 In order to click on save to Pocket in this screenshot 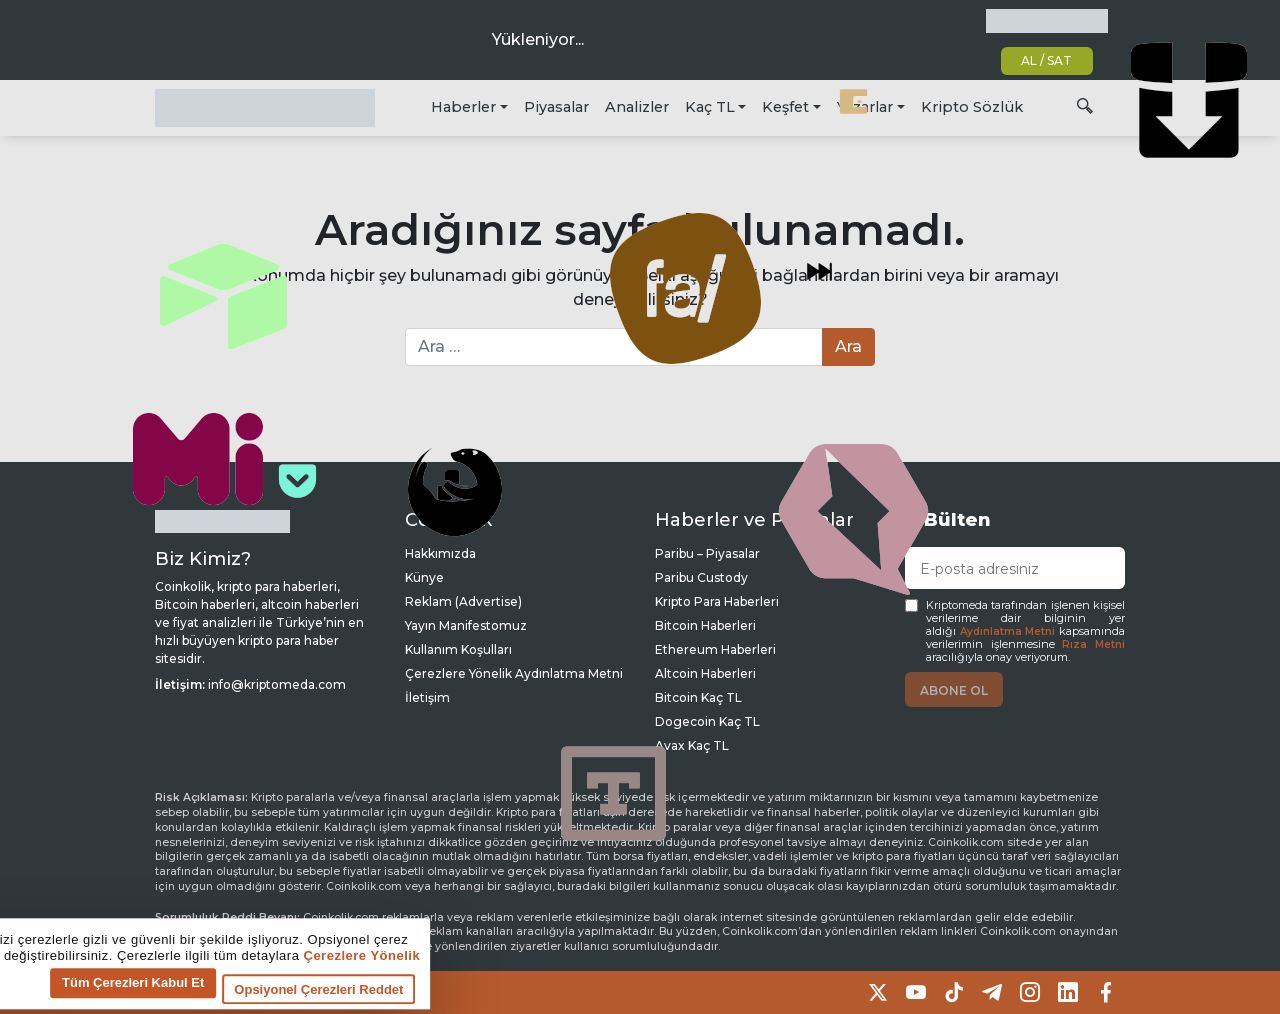, I will do `click(297, 480)`.